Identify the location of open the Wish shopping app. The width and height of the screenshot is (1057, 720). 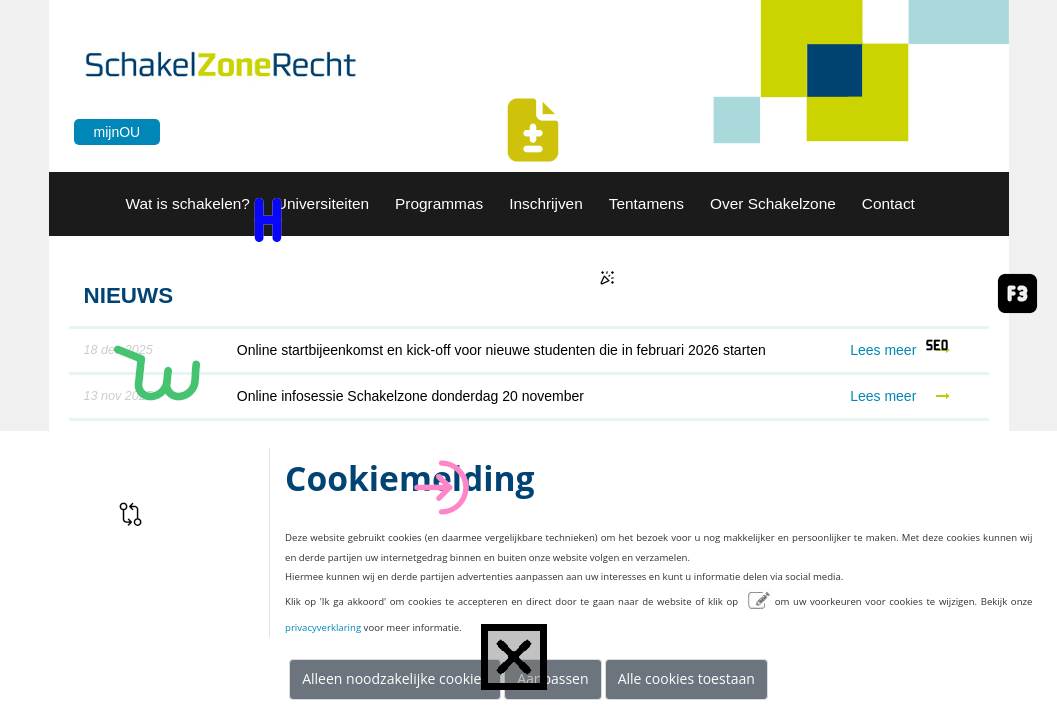
(157, 373).